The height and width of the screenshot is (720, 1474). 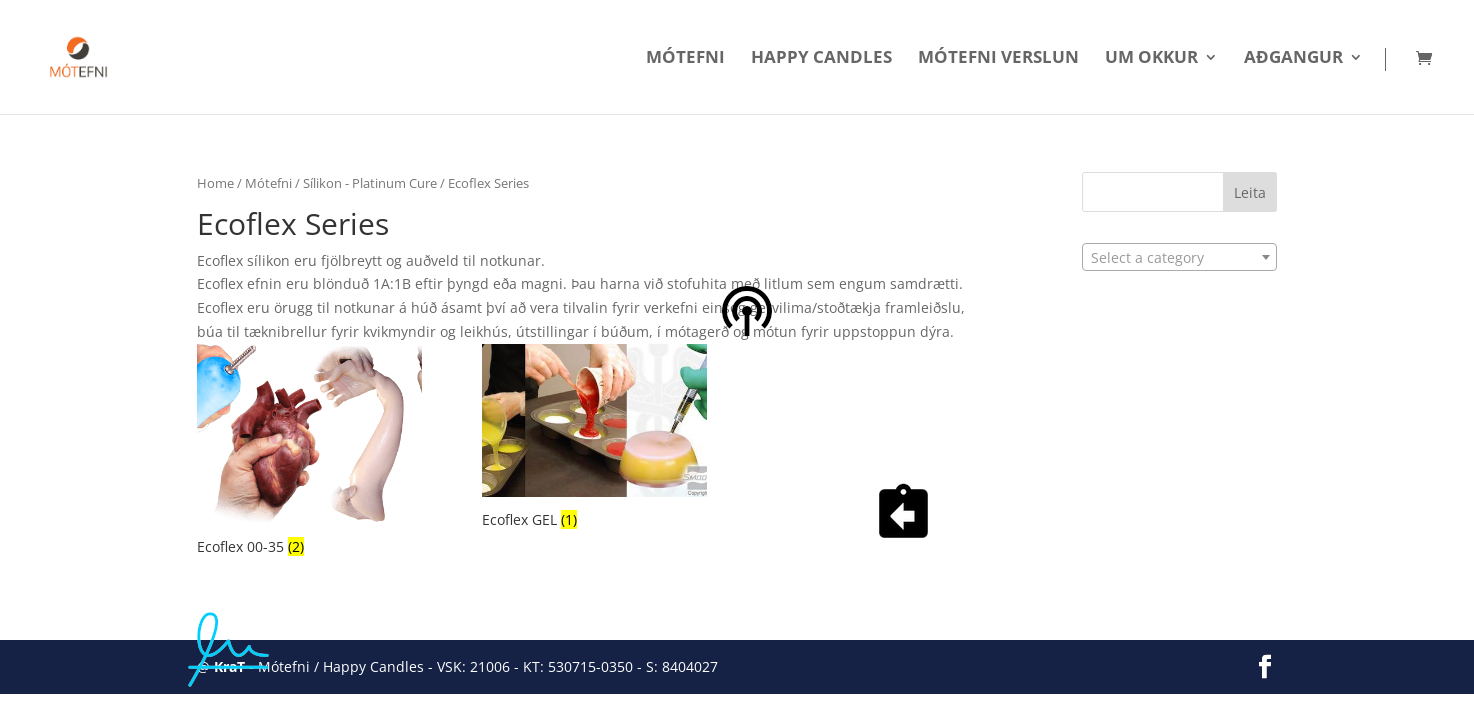 What do you see at coordinates (903, 513) in the screenshot?
I see `return or send back an assignment` at bounding box center [903, 513].